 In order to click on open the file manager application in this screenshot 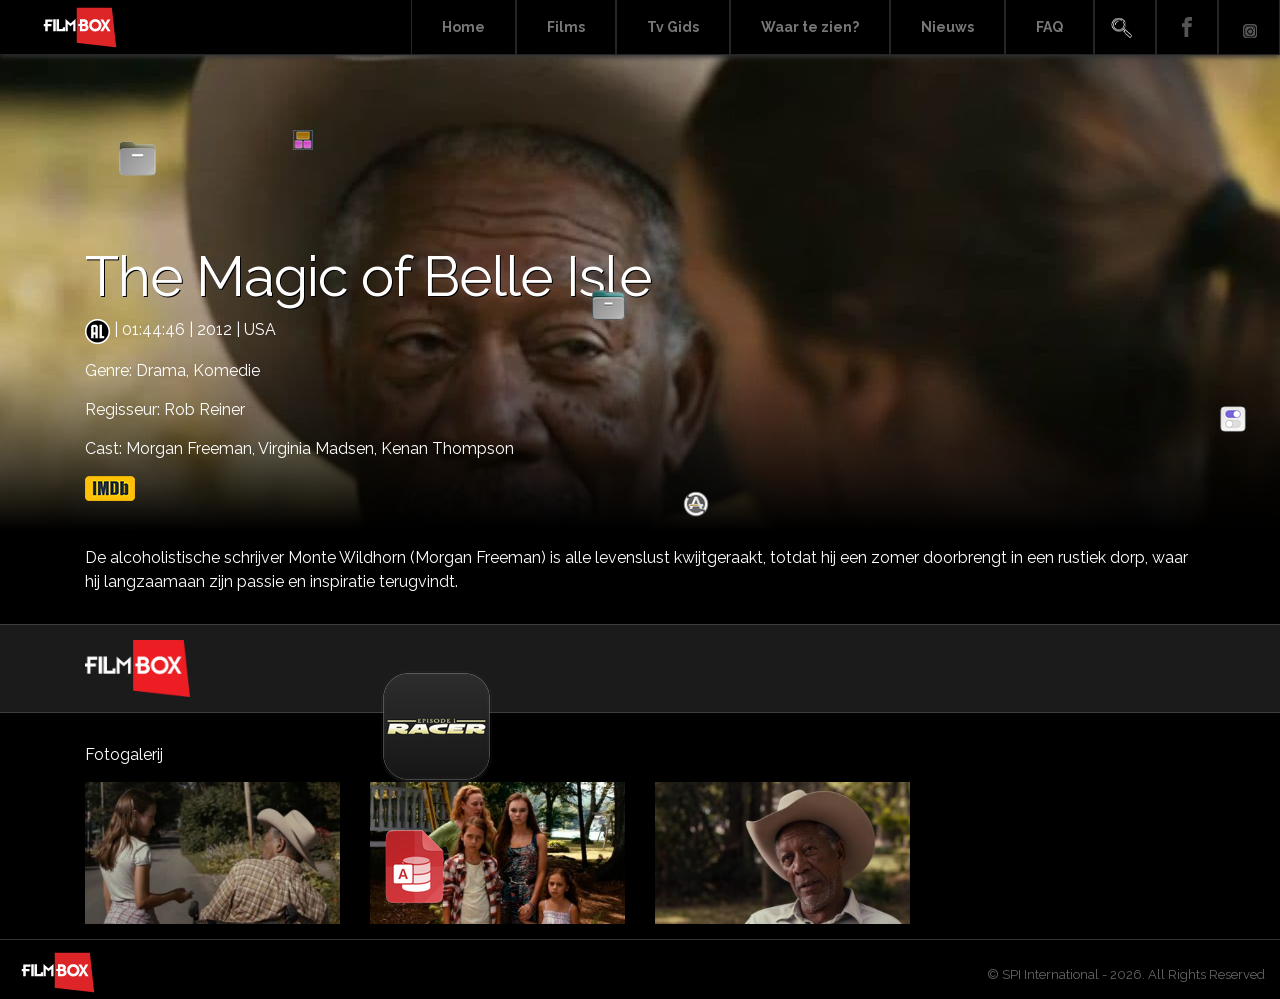, I will do `click(137, 158)`.